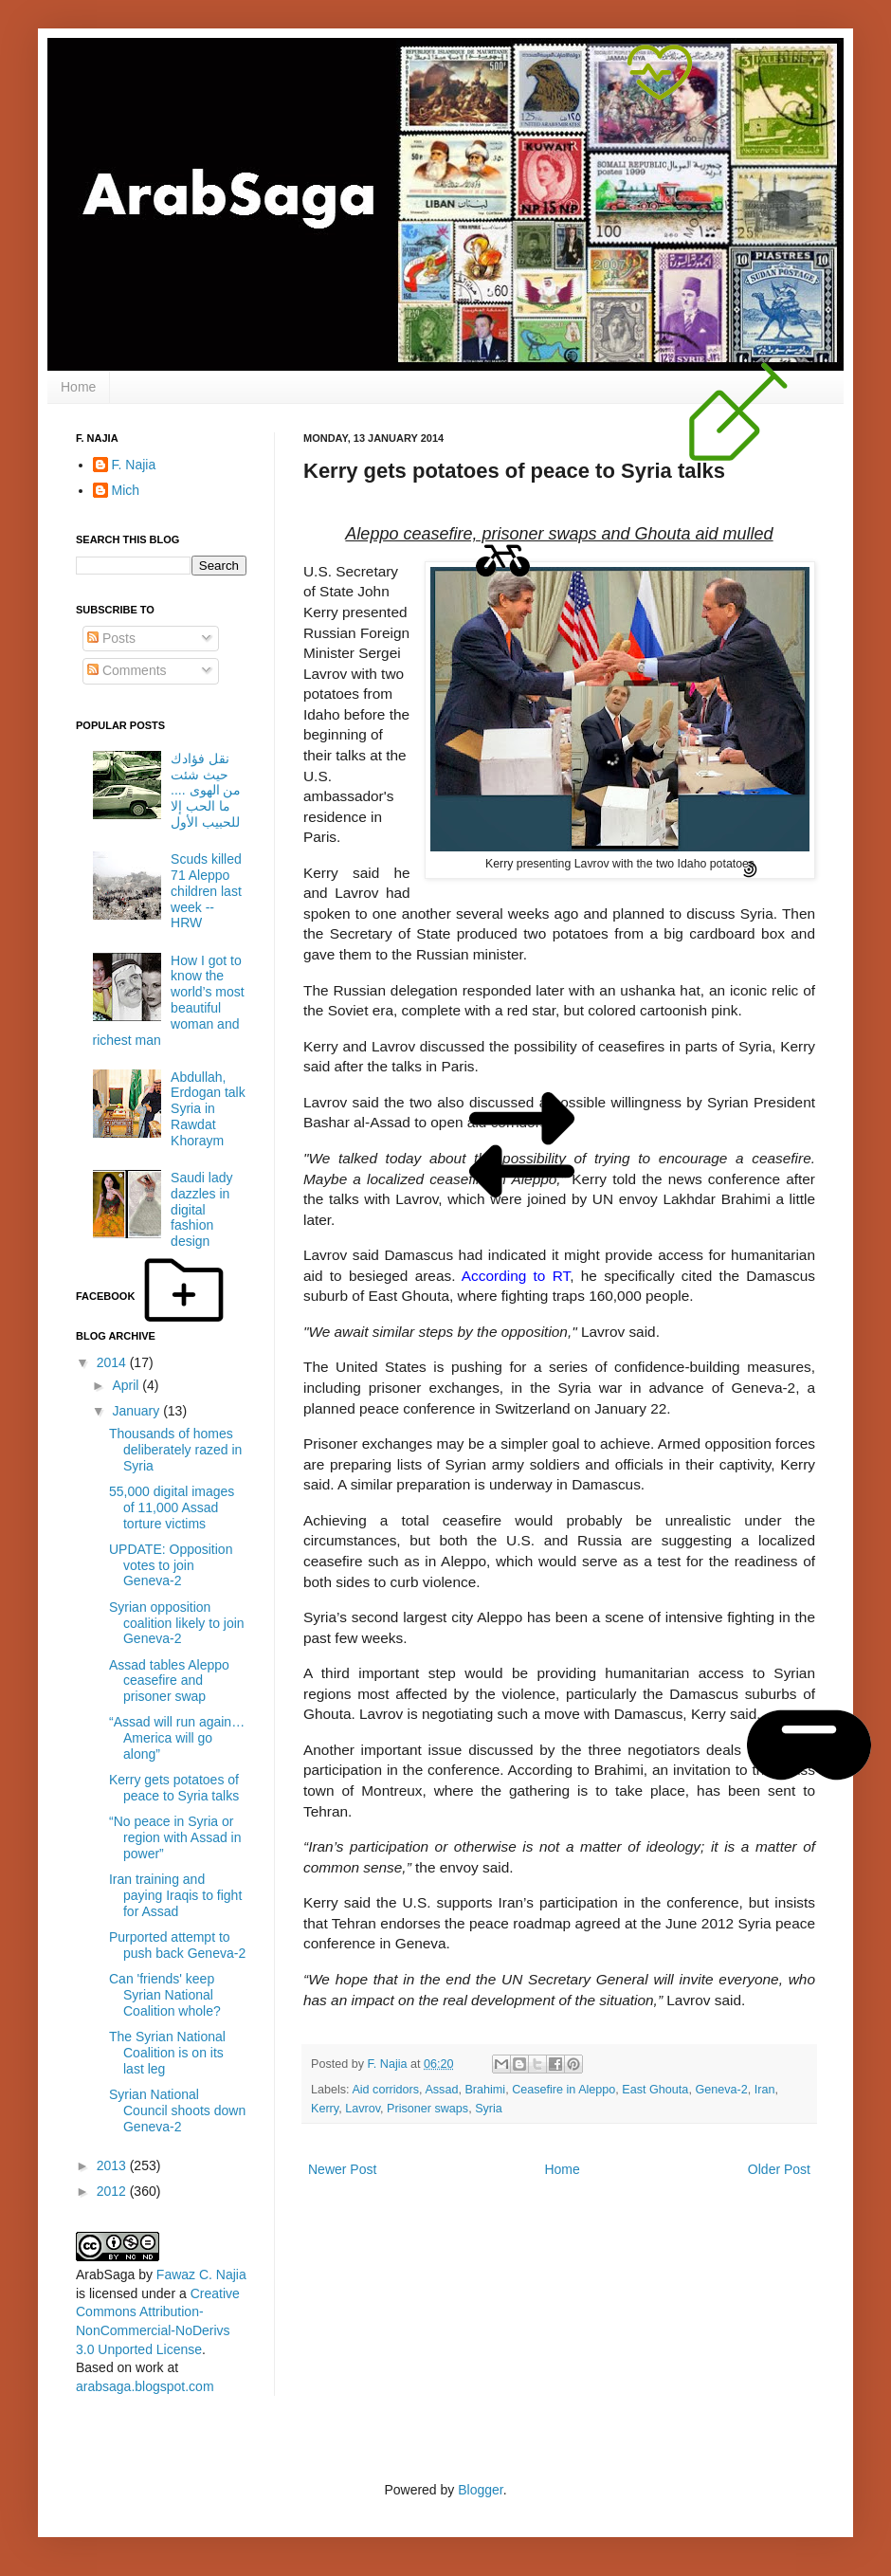  I want to click on access virtual reality or AR settings, so click(809, 1745).